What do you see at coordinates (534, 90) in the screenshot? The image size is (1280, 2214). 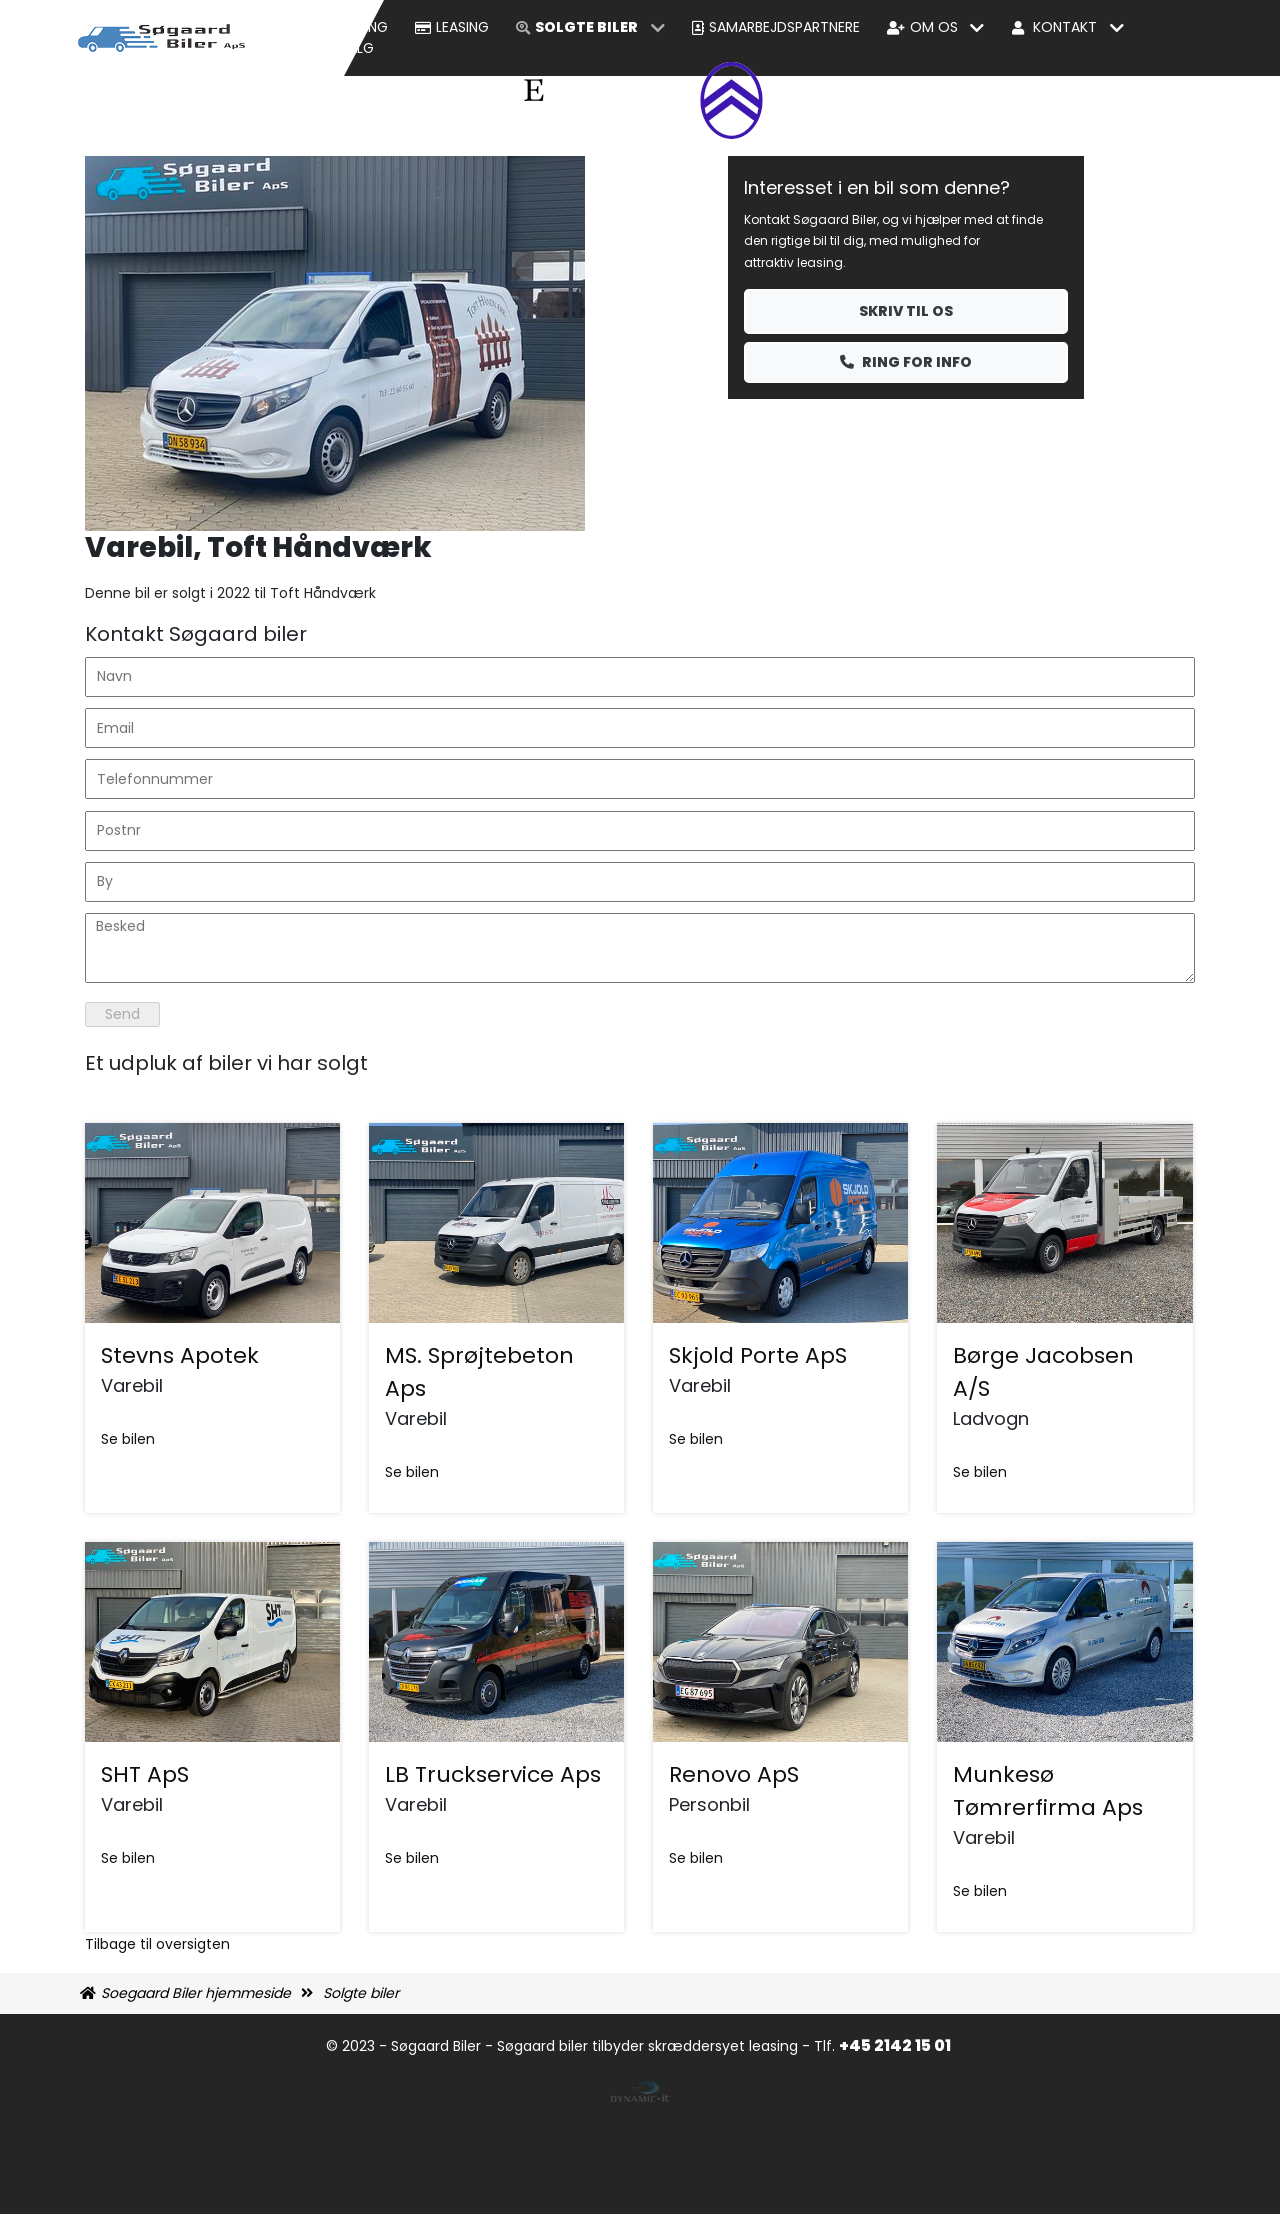 I see `open the Etsy app or website` at bounding box center [534, 90].